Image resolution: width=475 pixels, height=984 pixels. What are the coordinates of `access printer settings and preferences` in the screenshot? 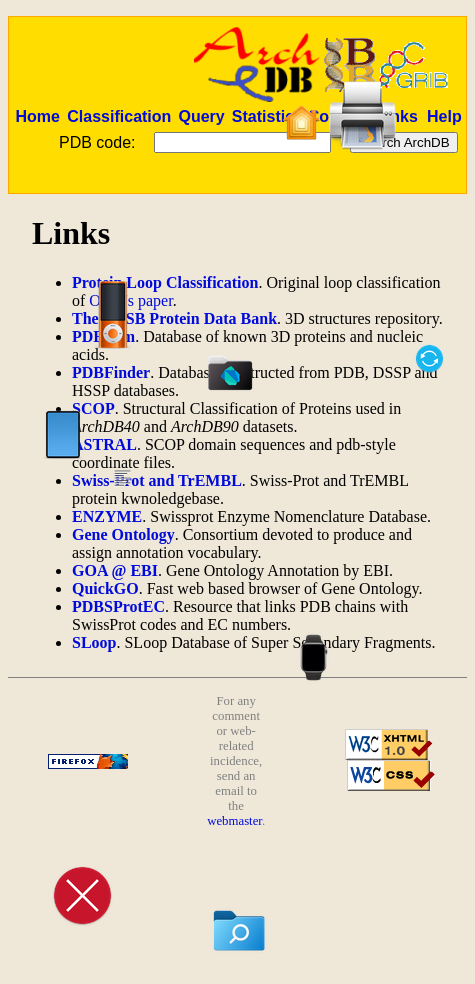 It's located at (362, 115).